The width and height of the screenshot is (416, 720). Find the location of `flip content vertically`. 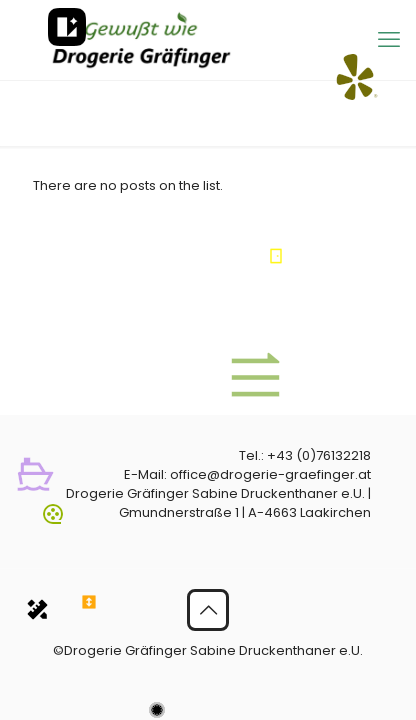

flip content vertically is located at coordinates (89, 602).